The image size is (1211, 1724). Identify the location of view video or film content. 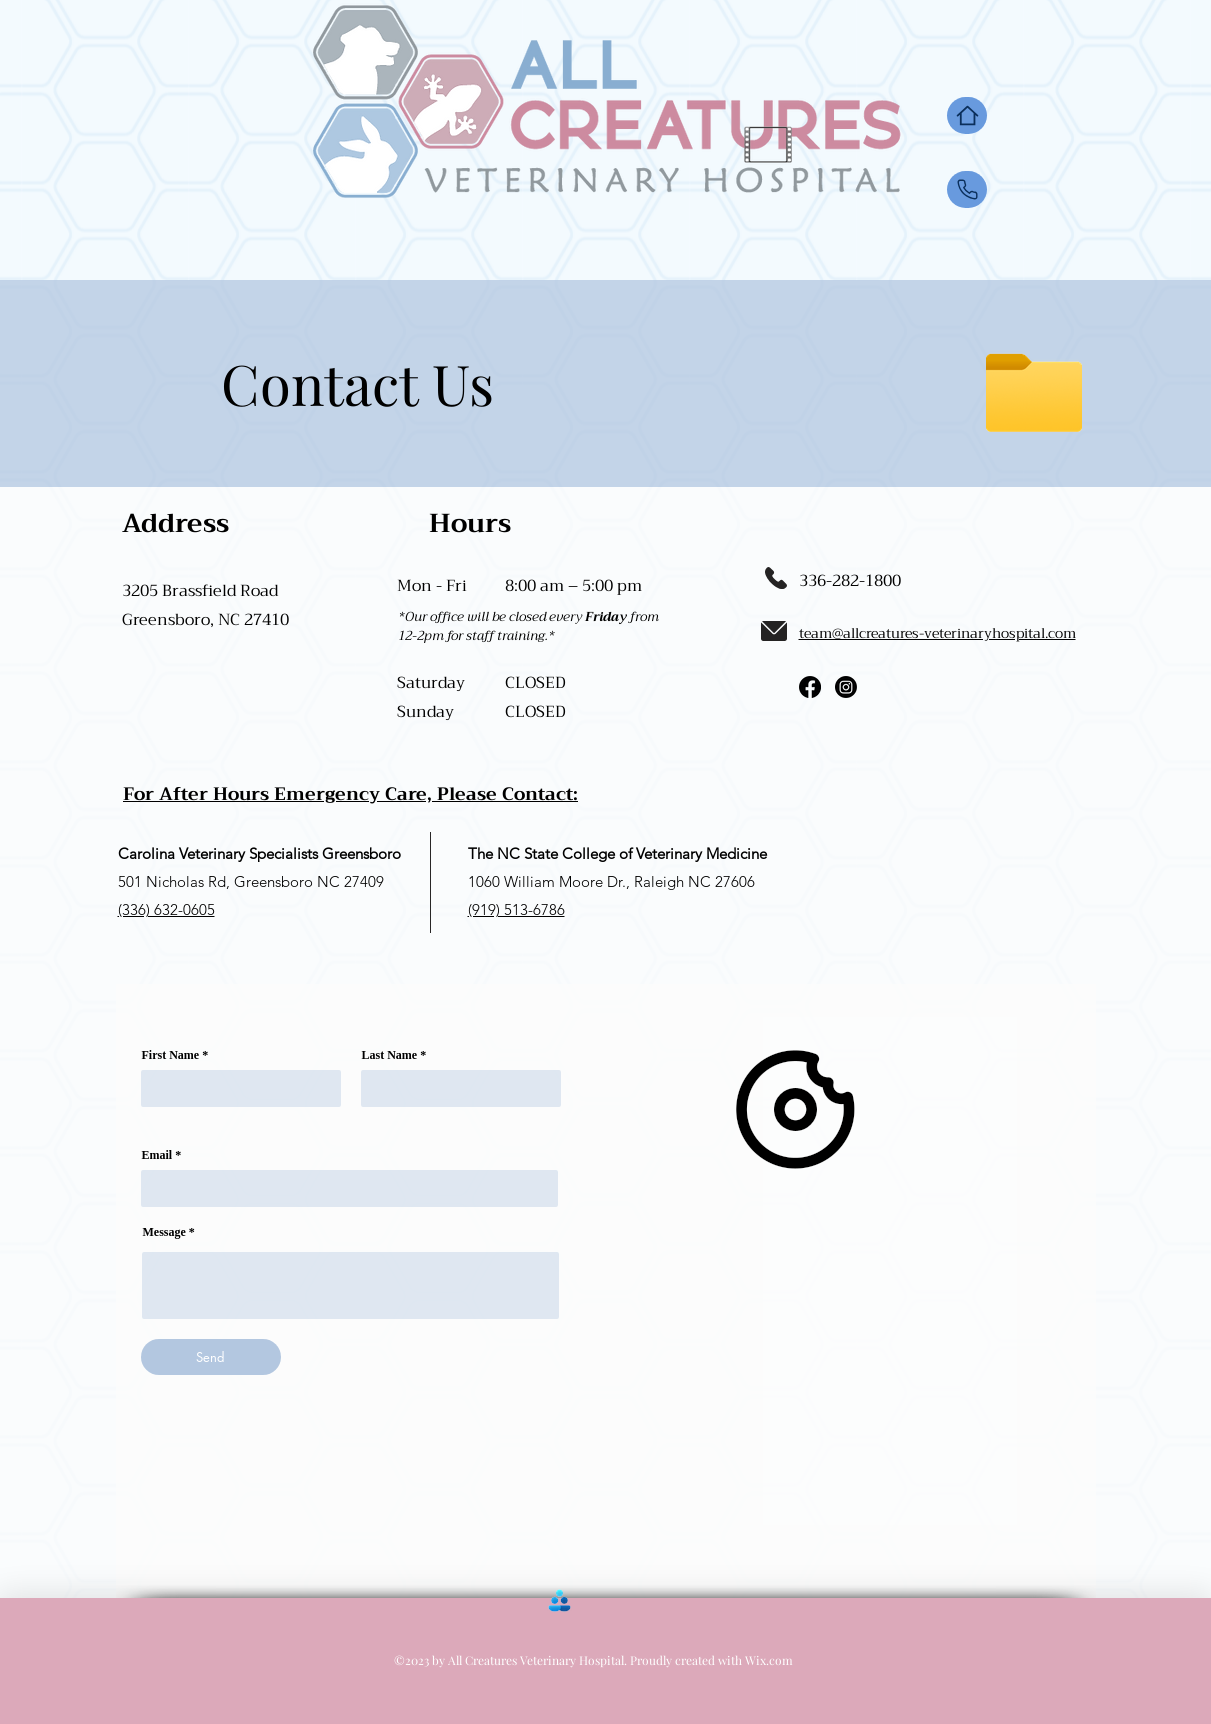
(768, 150).